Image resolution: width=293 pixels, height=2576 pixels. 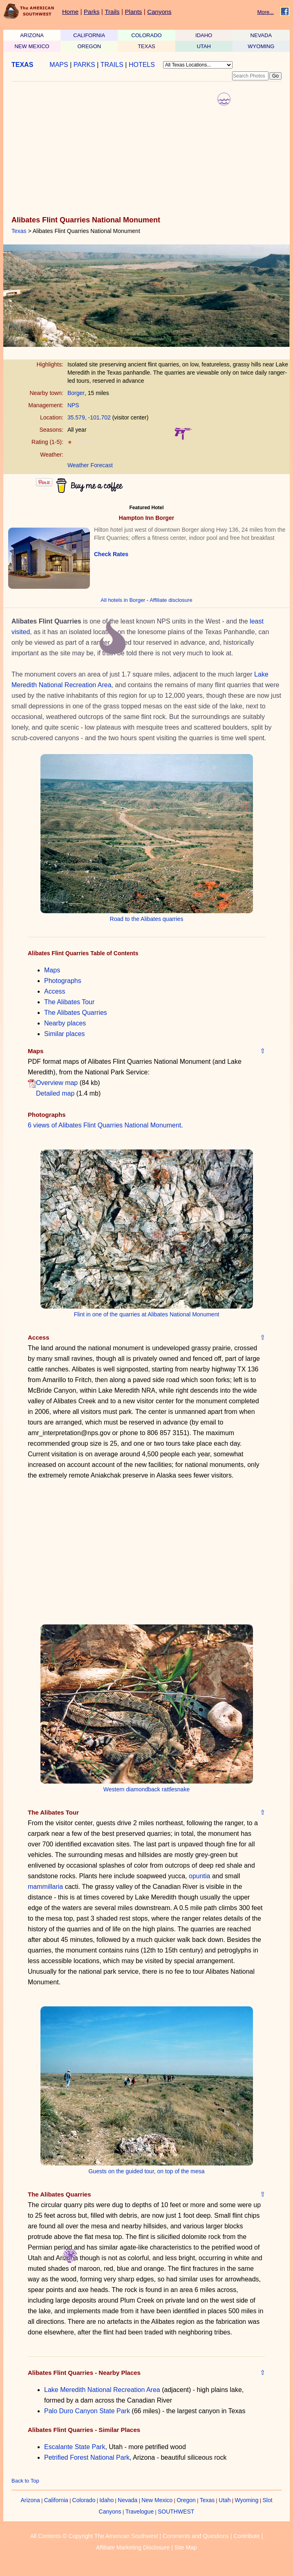 I want to click on indicates hot or trending content, so click(x=112, y=637).